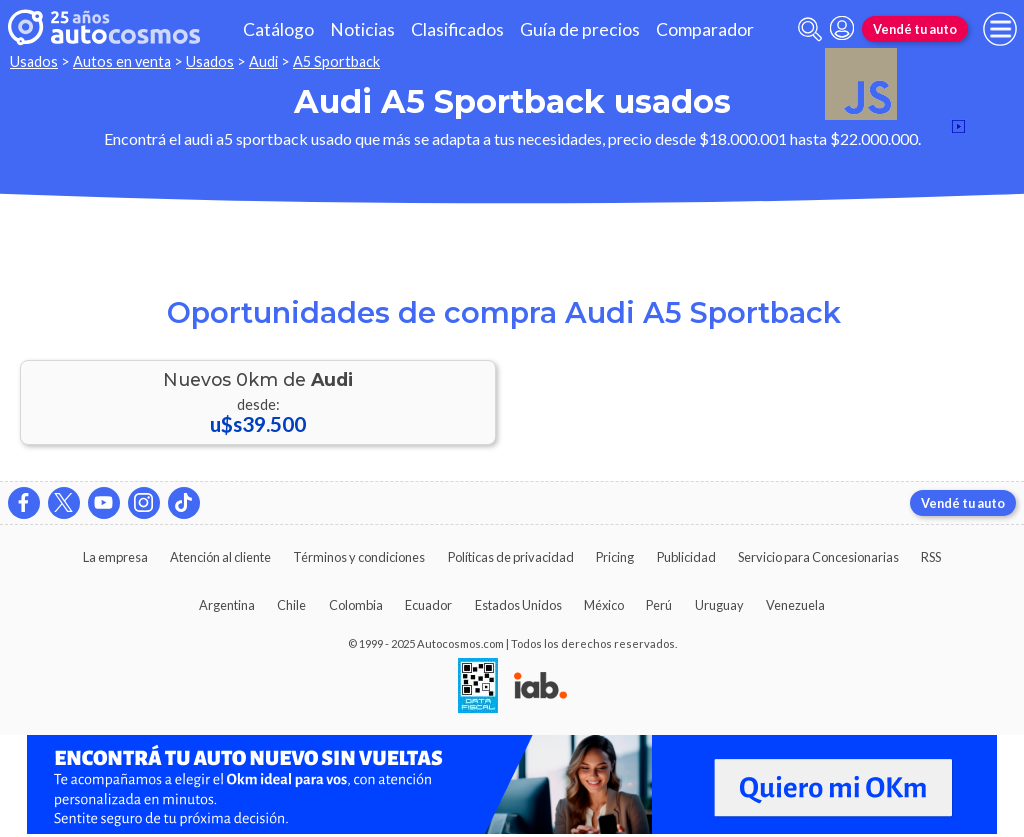 This screenshot has height=837, width=1024. Describe the element at coordinates (958, 126) in the screenshot. I see `play video content` at that location.